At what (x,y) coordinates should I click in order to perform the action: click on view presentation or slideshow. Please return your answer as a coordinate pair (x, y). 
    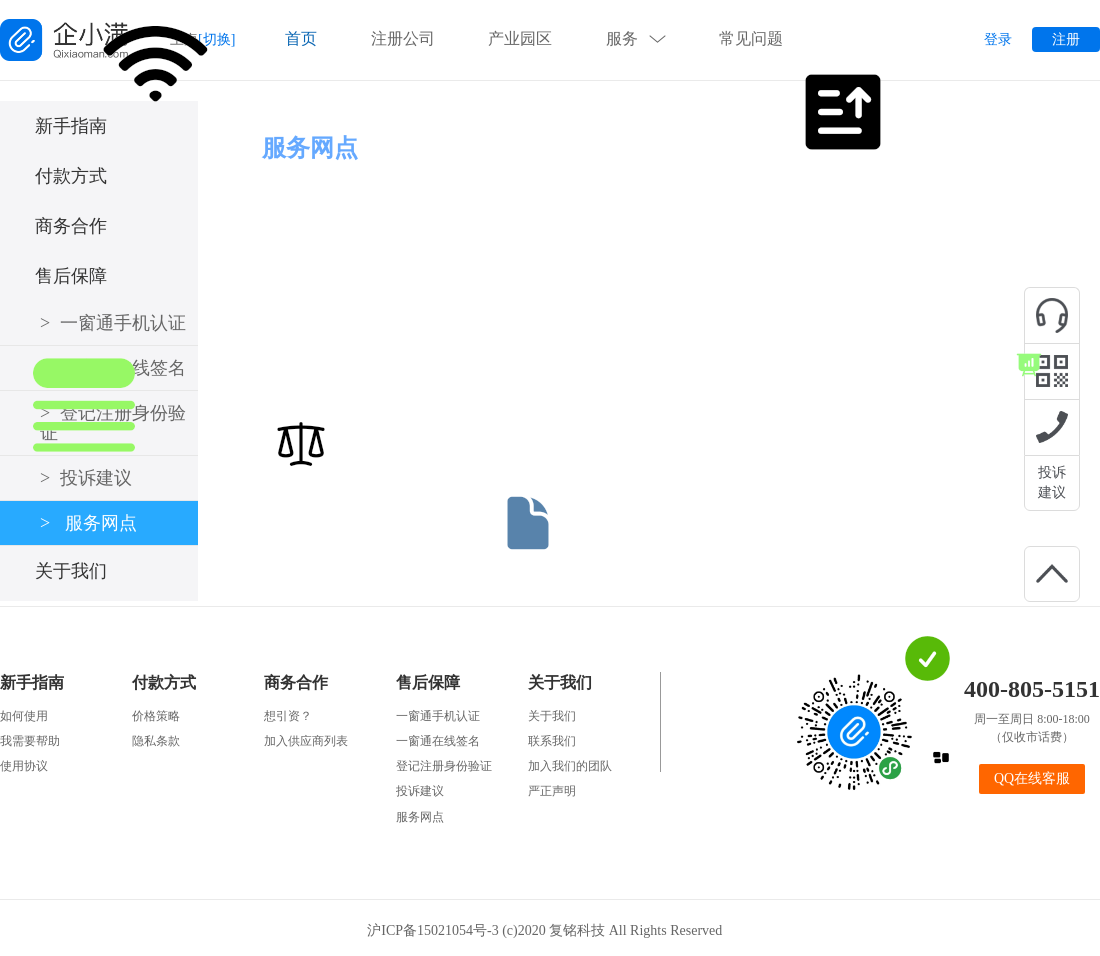
    Looking at the image, I should click on (1029, 365).